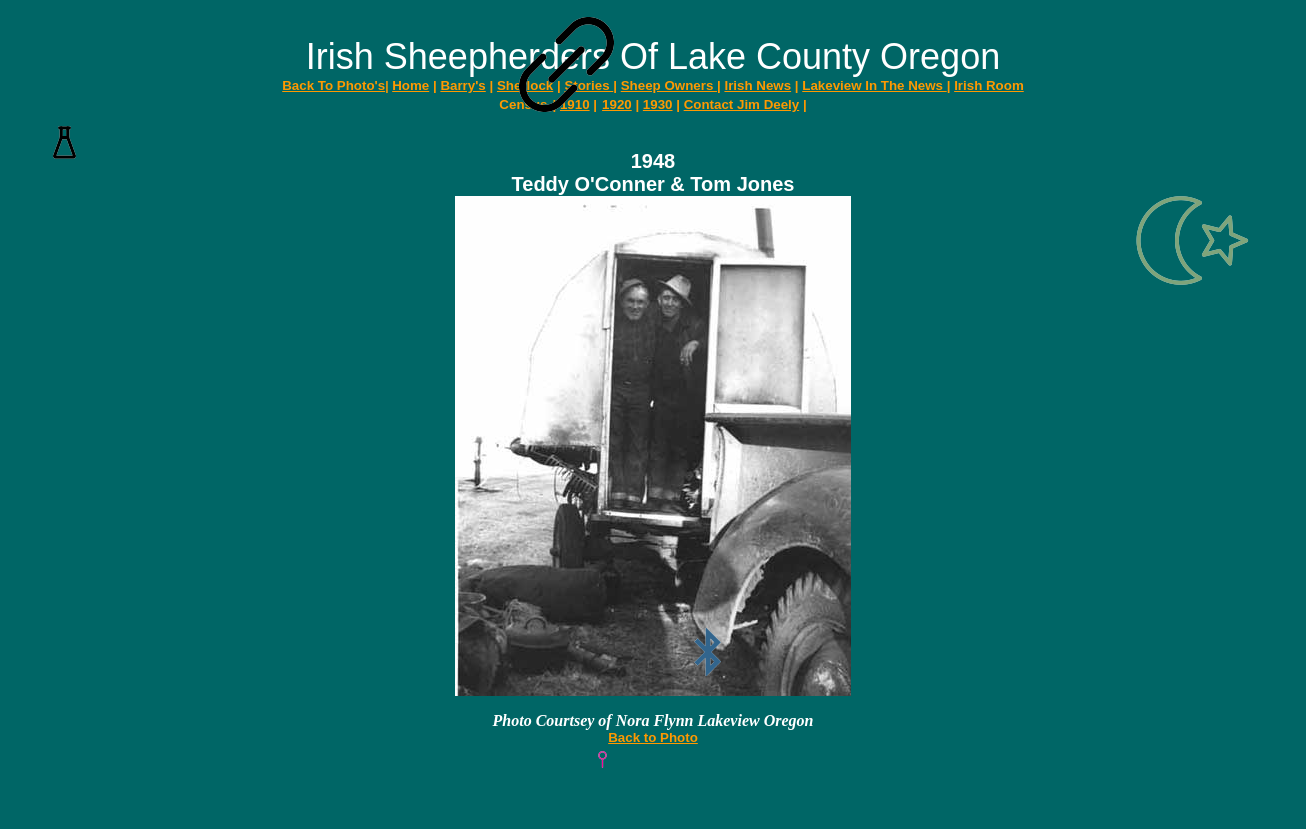  What do you see at coordinates (602, 759) in the screenshot?
I see `mark a location on the map` at bounding box center [602, 759].